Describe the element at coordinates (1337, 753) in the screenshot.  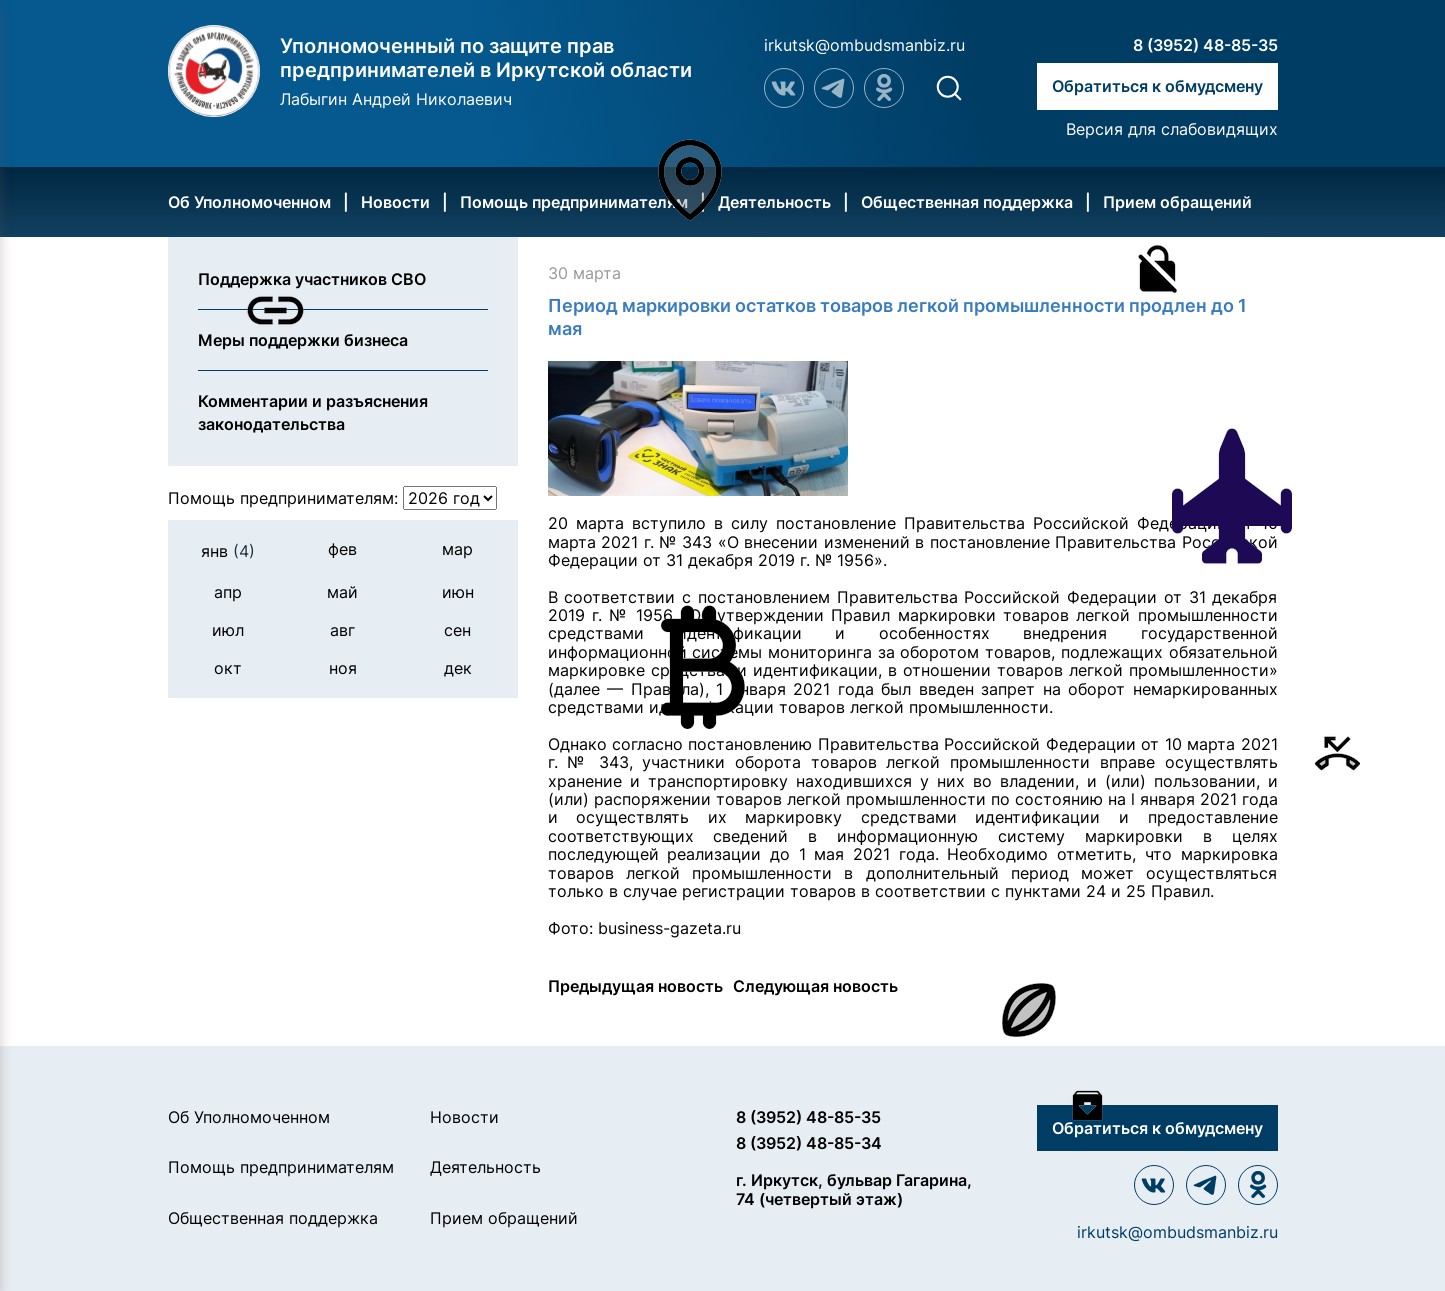
I see `indicates a missed phone call` at that location.